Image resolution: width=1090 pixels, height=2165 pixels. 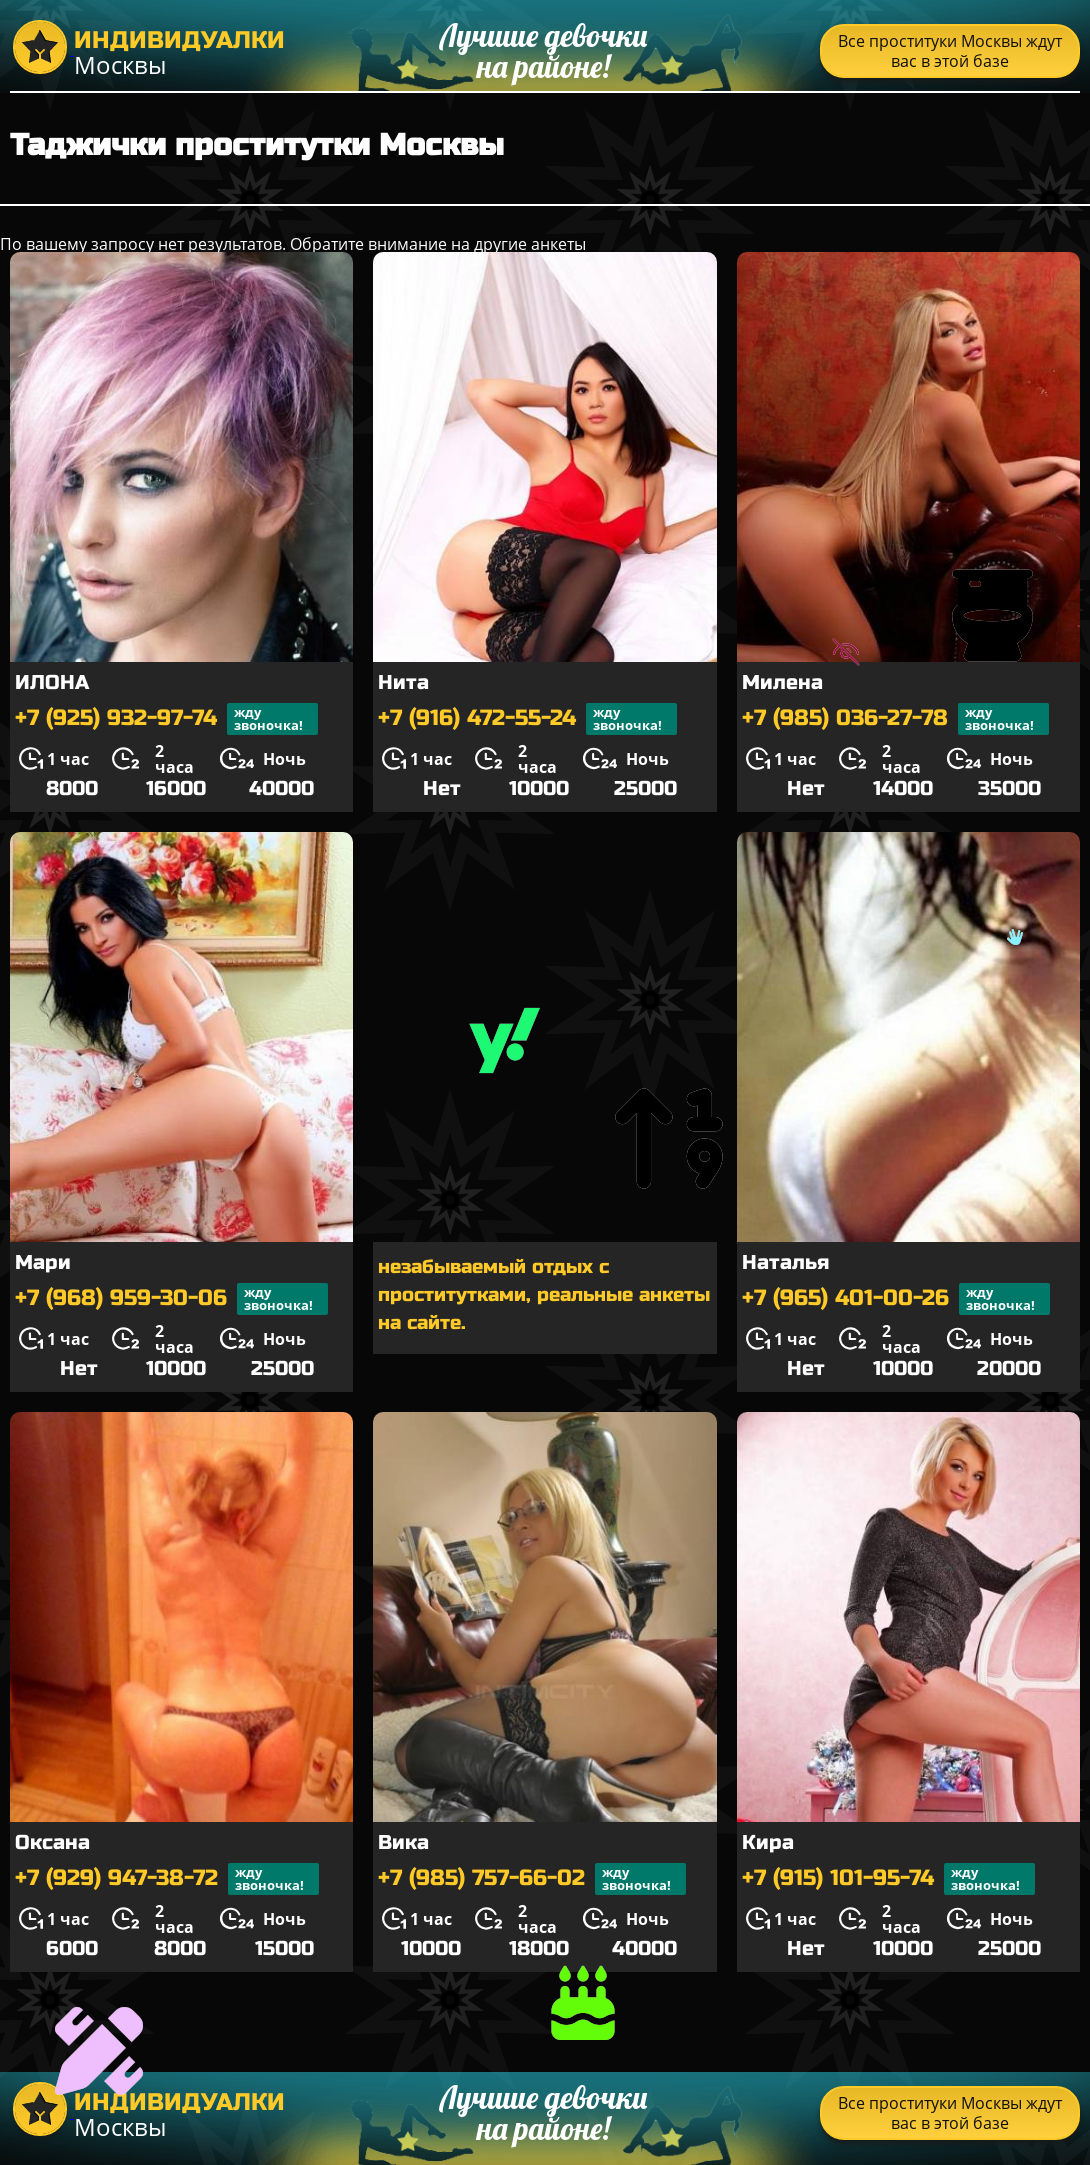 I want to click on hide password or sensitive text, so click(x=846, y=652).